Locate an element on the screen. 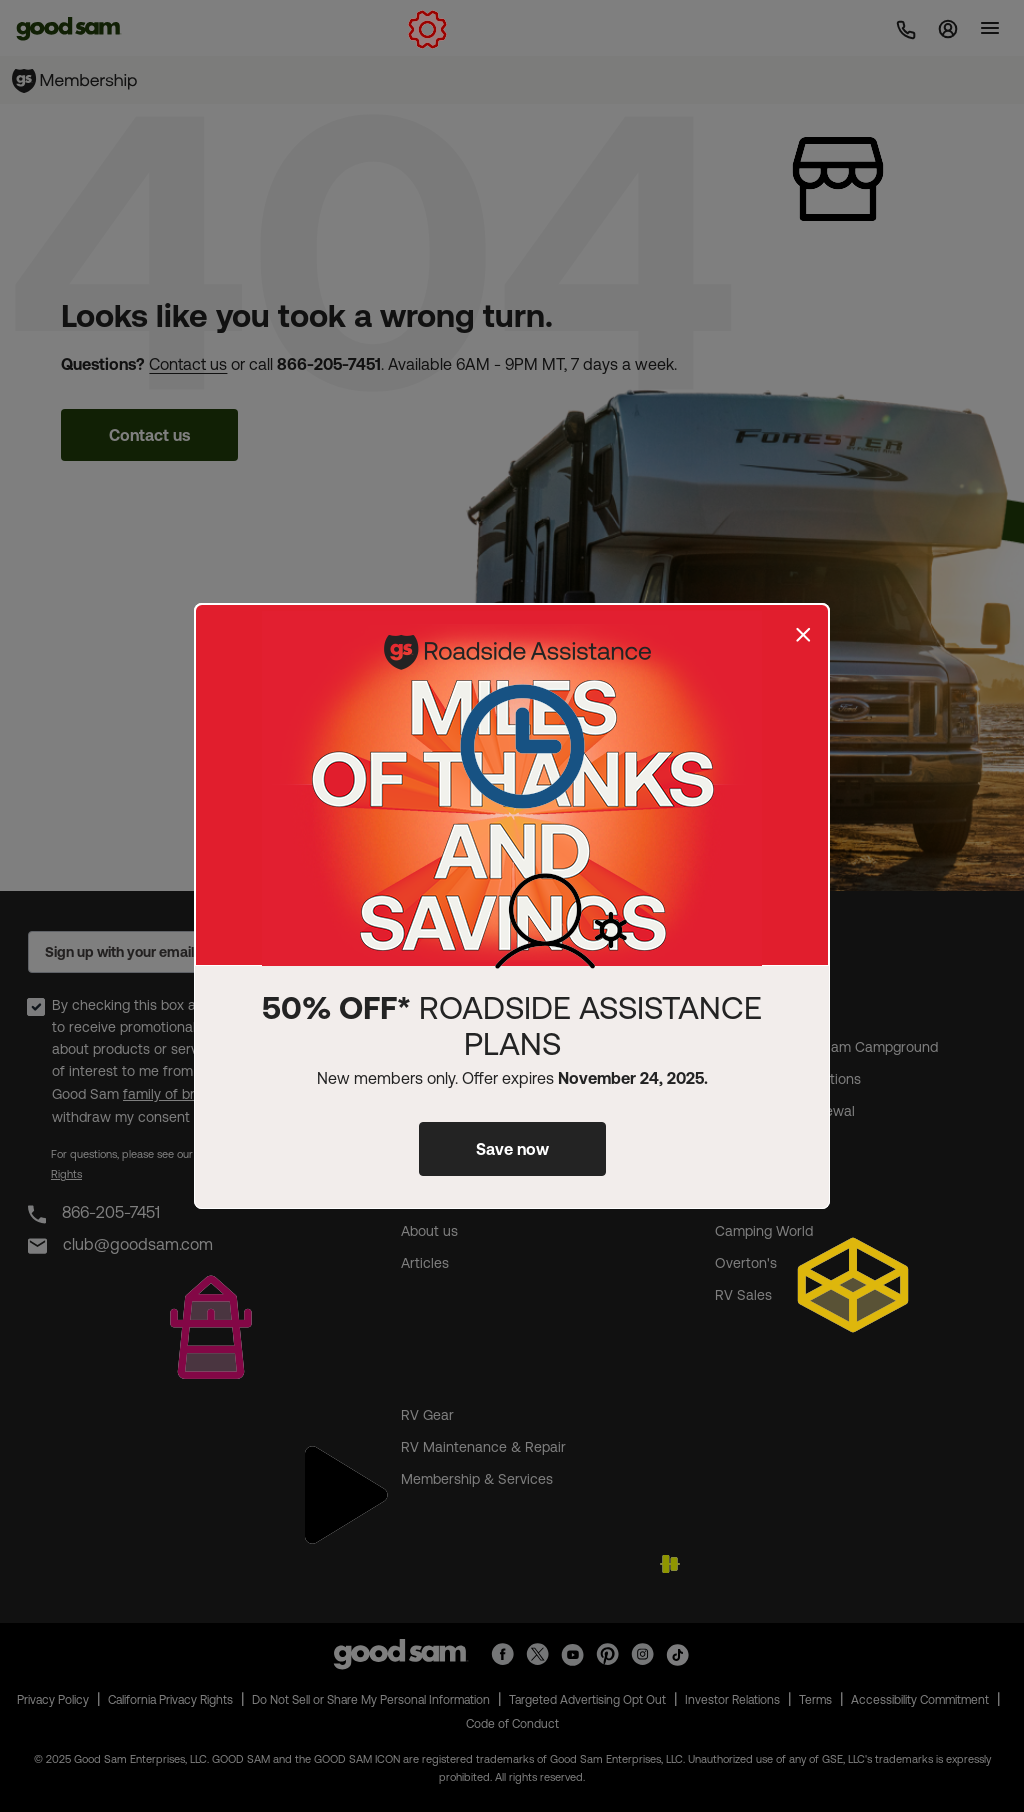  view time or clock settings is located at coordinates (522, 746).